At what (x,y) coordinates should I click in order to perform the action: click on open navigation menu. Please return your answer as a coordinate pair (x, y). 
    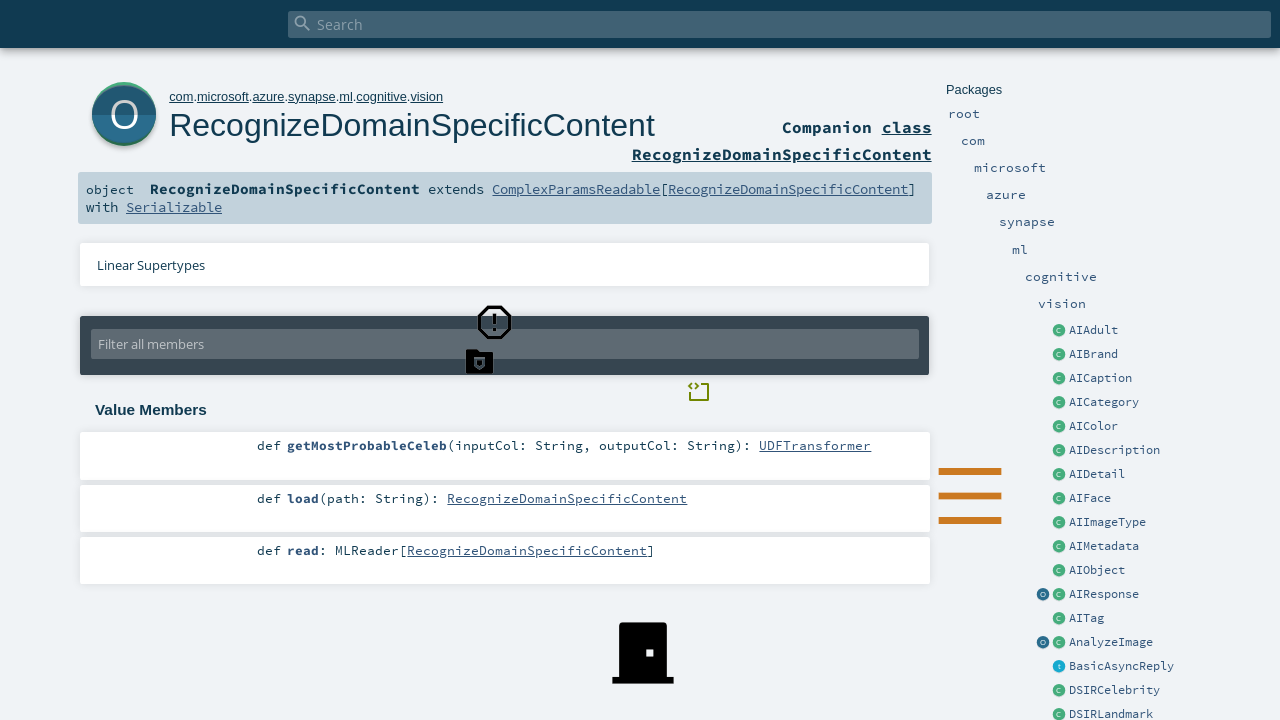
    Looking at the image, I should click on (970, 496).